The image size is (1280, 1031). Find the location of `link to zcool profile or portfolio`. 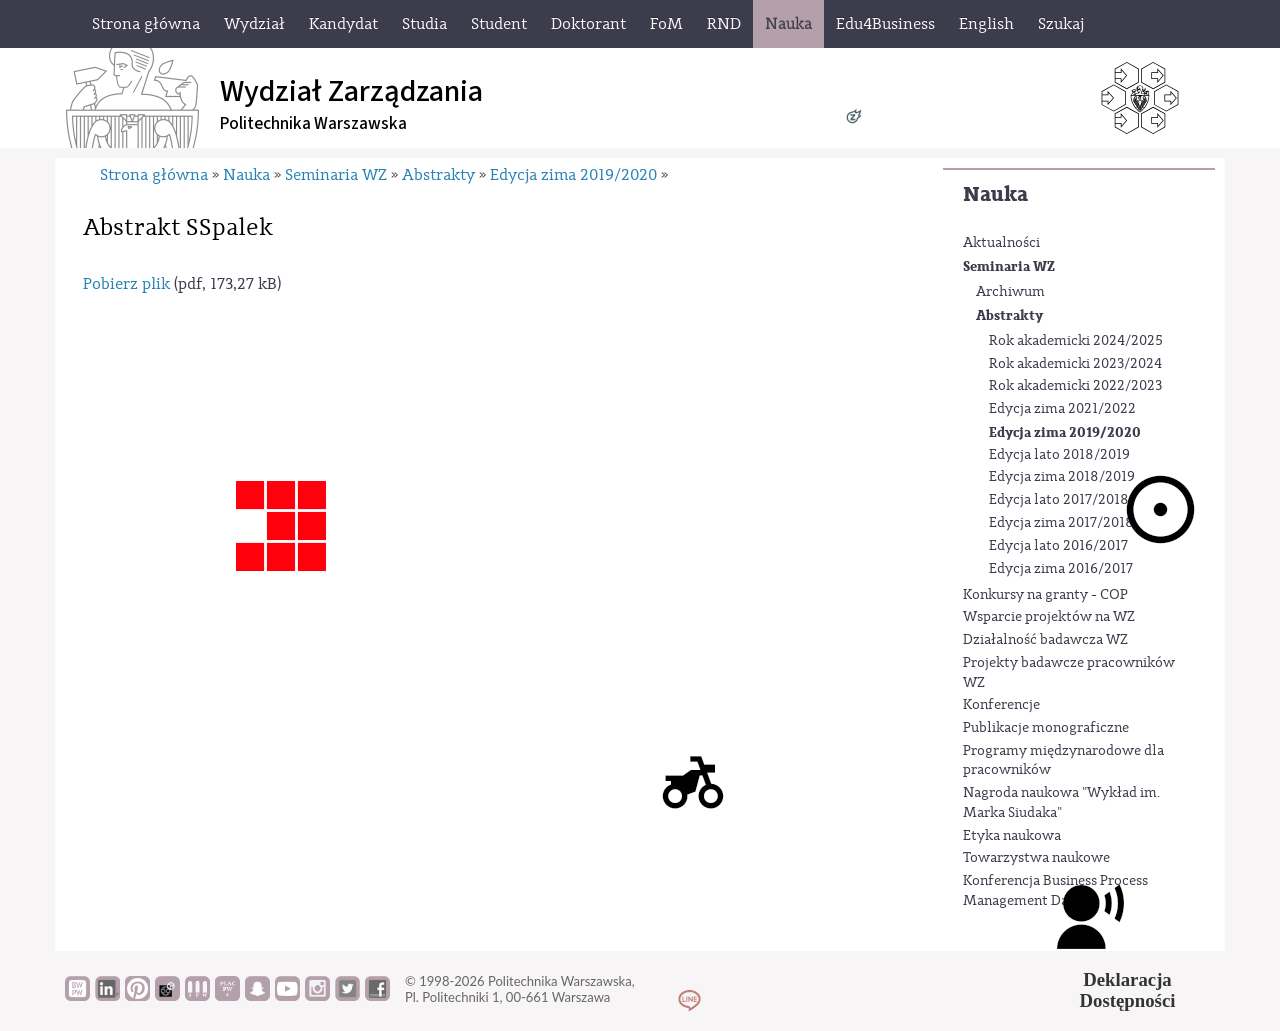

link to zcool profile or portfolio is located at coordinates (854, 116).